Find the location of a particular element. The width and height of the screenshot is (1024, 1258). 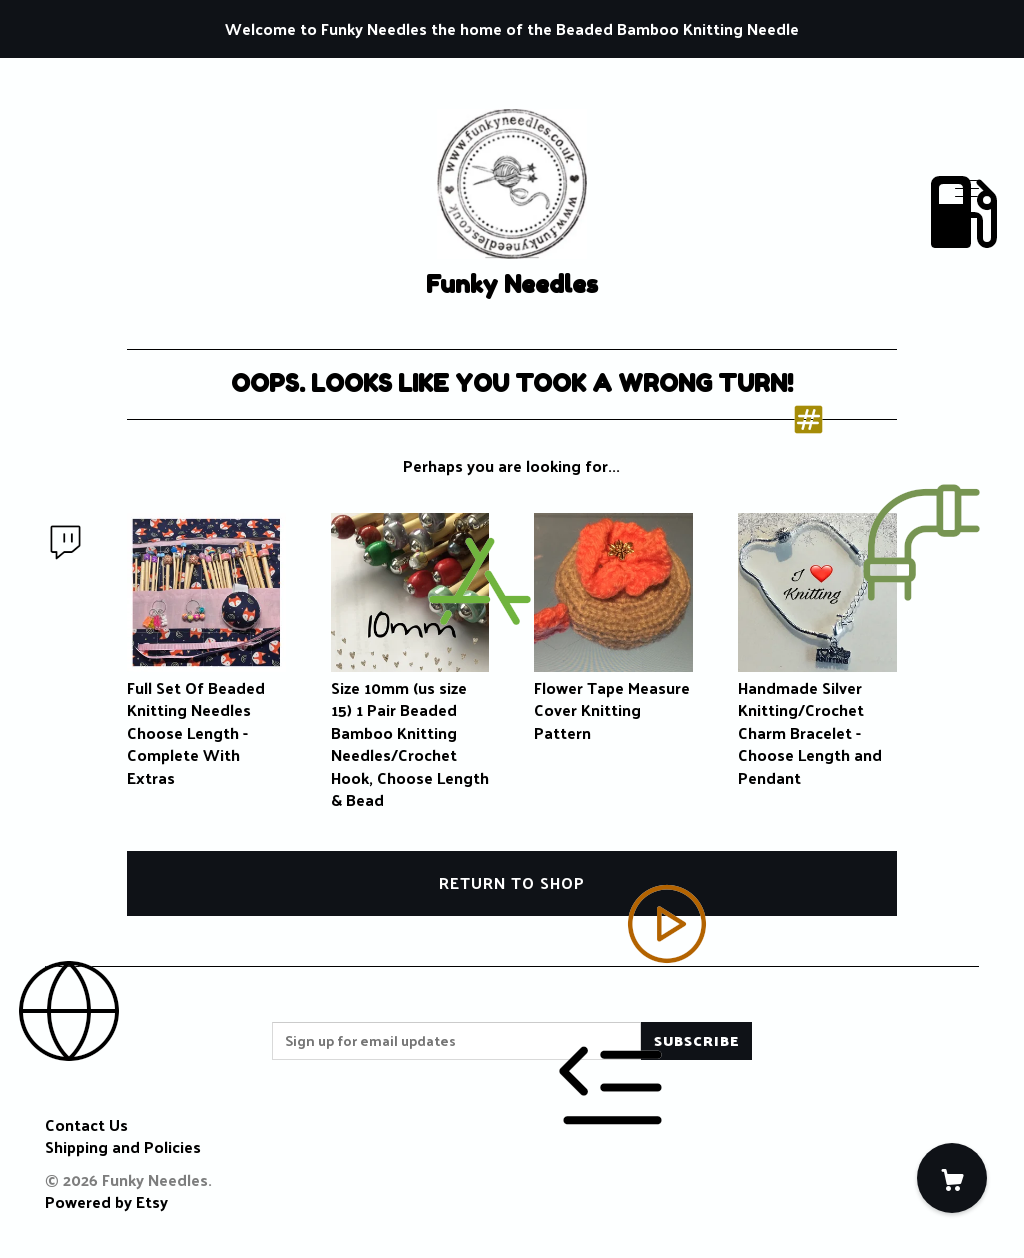

represents plumbing or pipeline functionality is located at coordinates (917, 538).